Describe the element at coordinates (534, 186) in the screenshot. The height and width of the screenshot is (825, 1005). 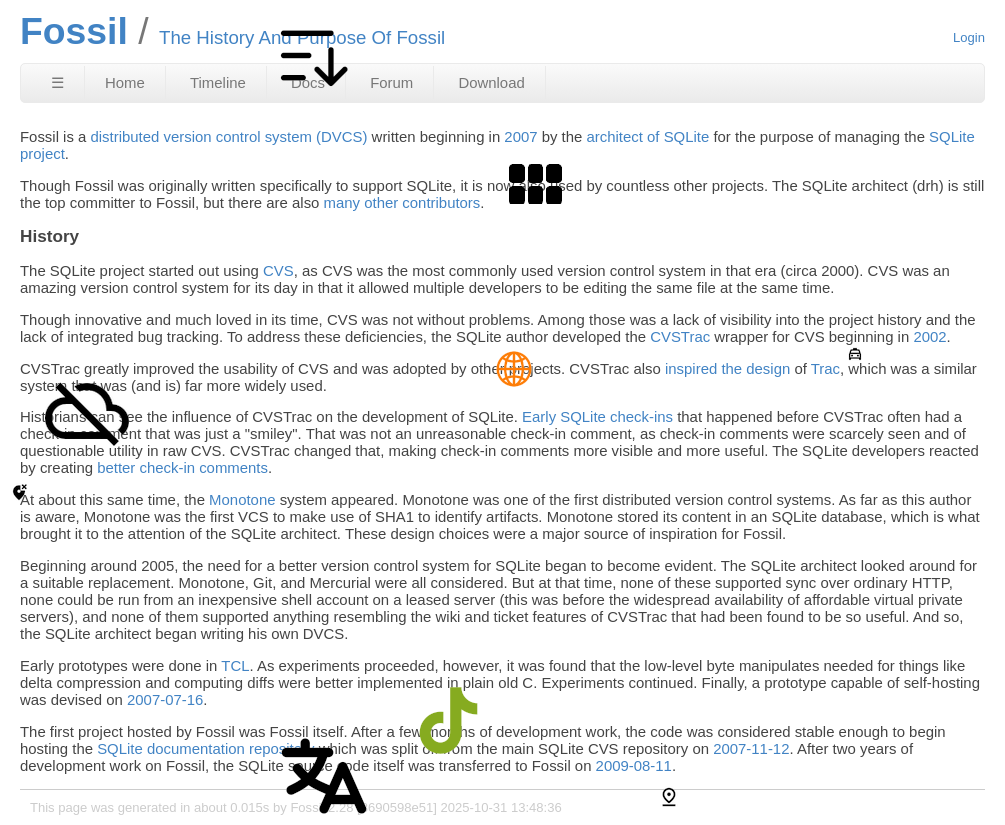
I see `switch to grid view` at that location.